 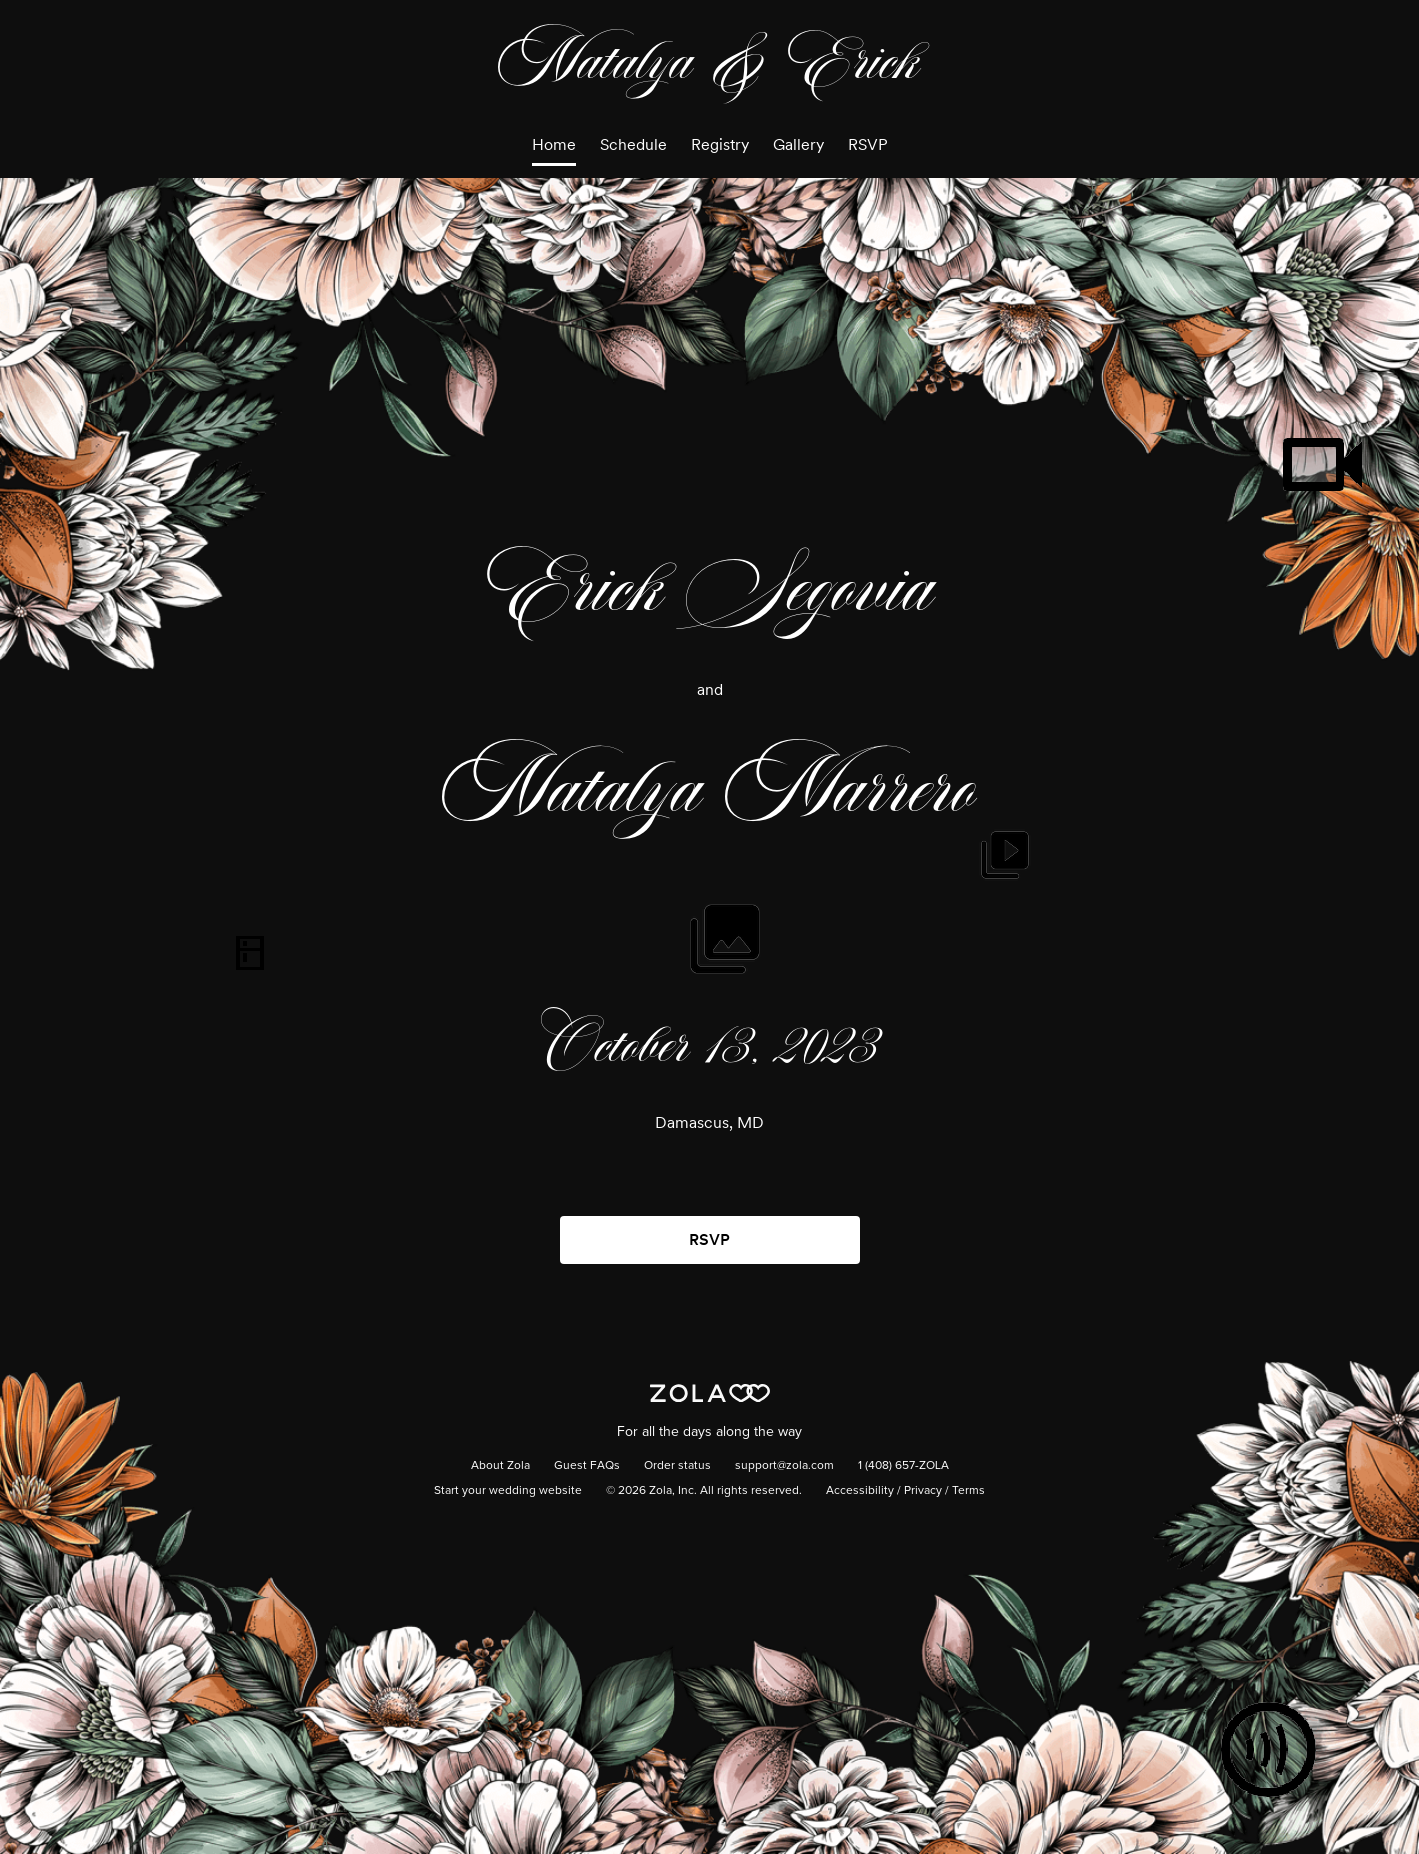 What do you see at coordinates (1322, 464) in the screenshot?
I see `start a video call` at bounding box center [1322, 464].